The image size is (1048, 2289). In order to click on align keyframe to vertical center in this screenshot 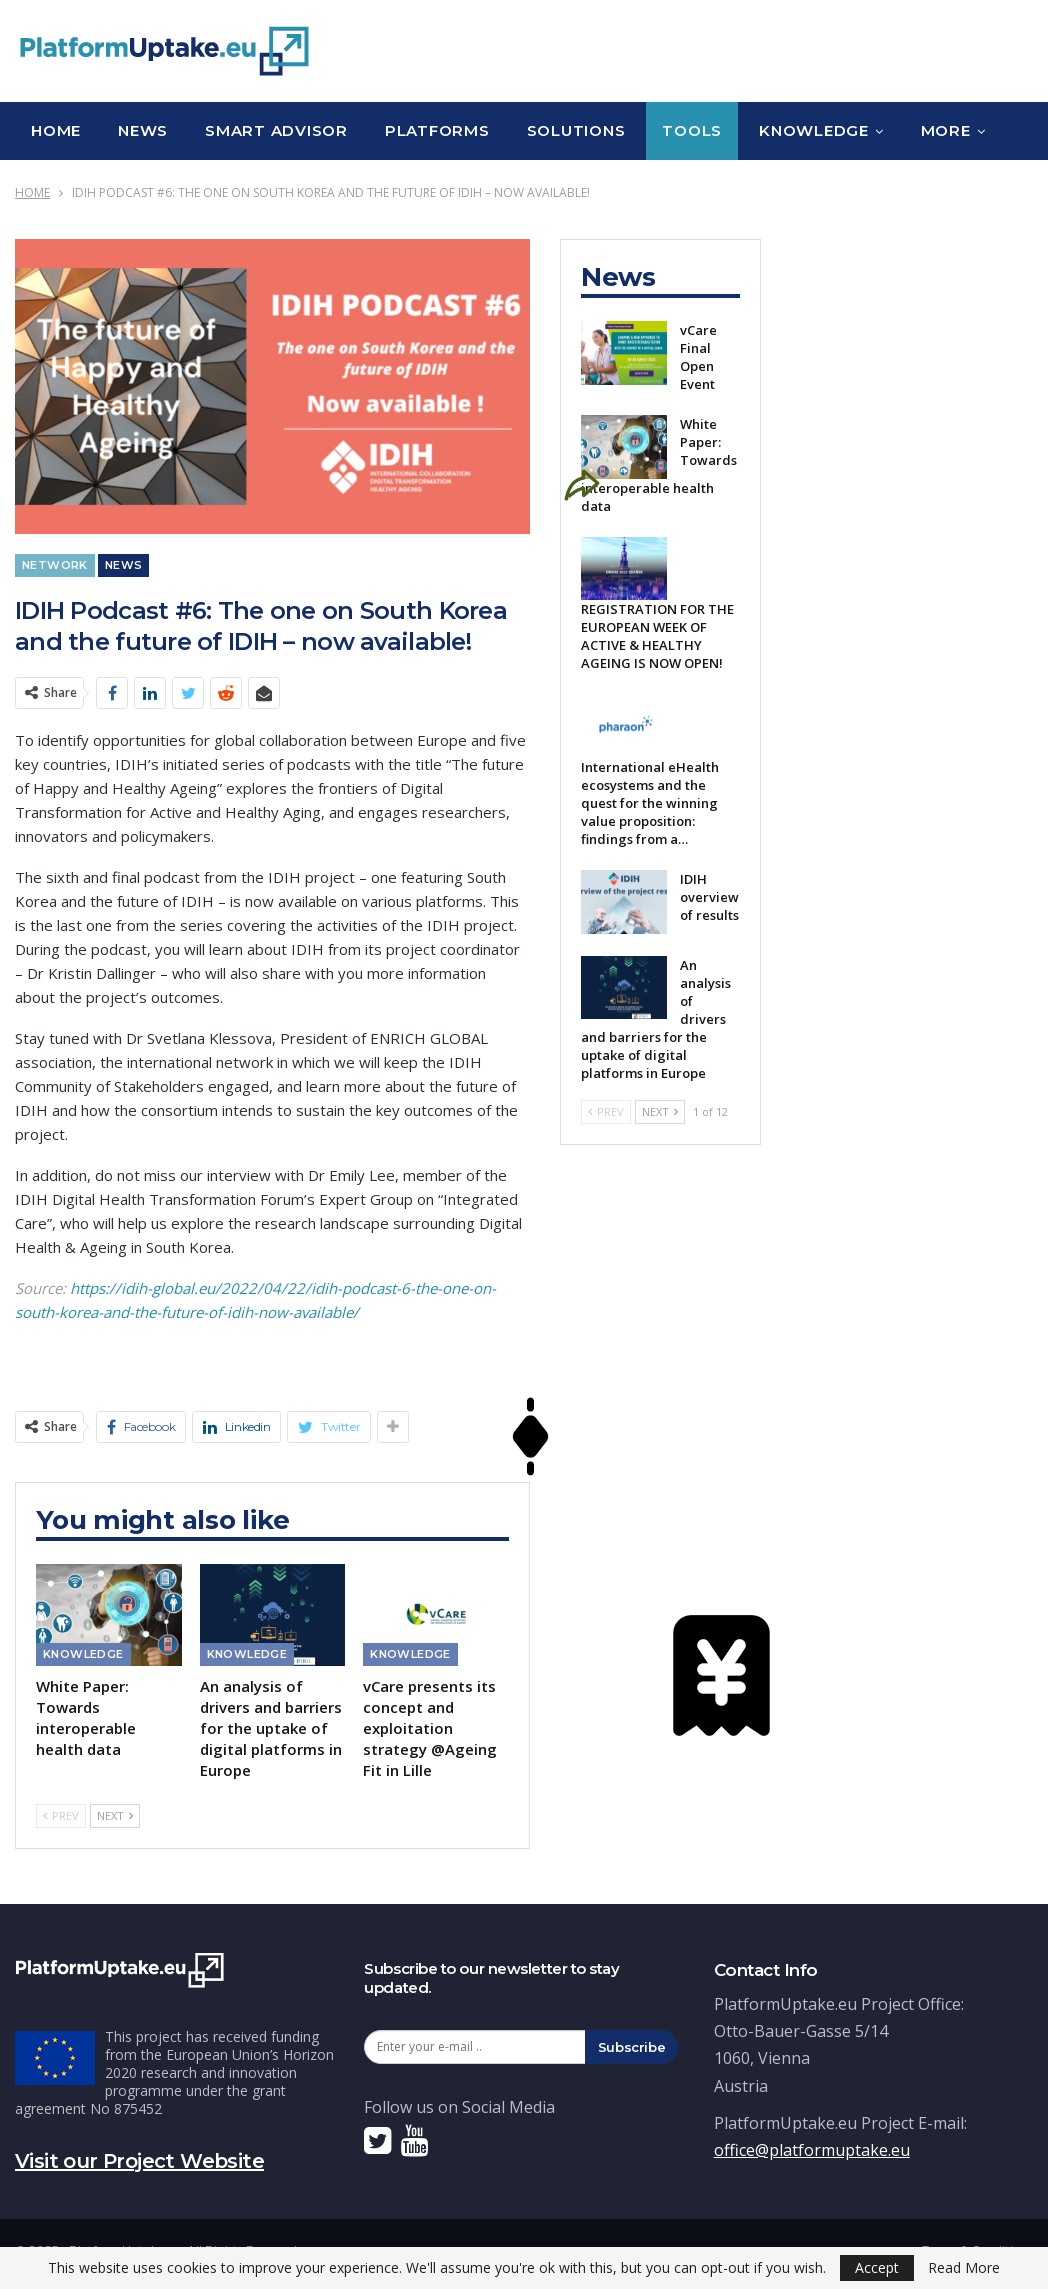, I will do `click(530, 1436)`.